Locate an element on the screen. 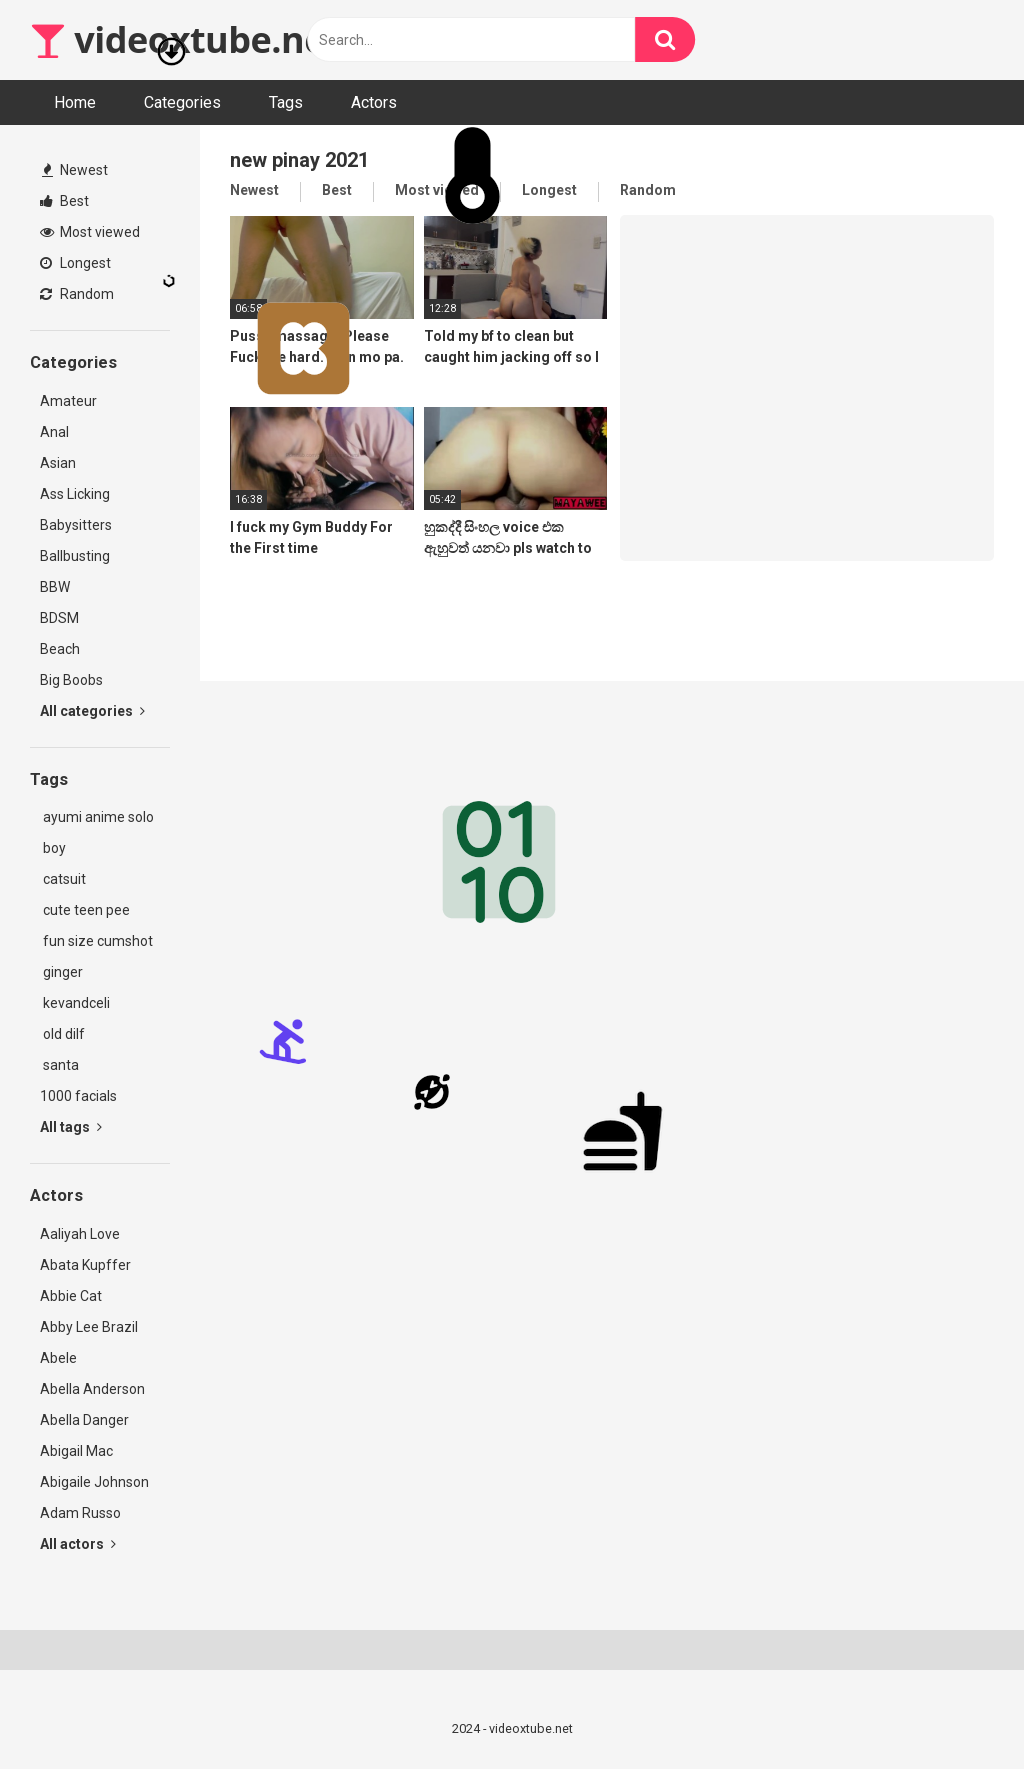  visit Kickstarter crowdfunding platform is located at coordinates (303, 348).